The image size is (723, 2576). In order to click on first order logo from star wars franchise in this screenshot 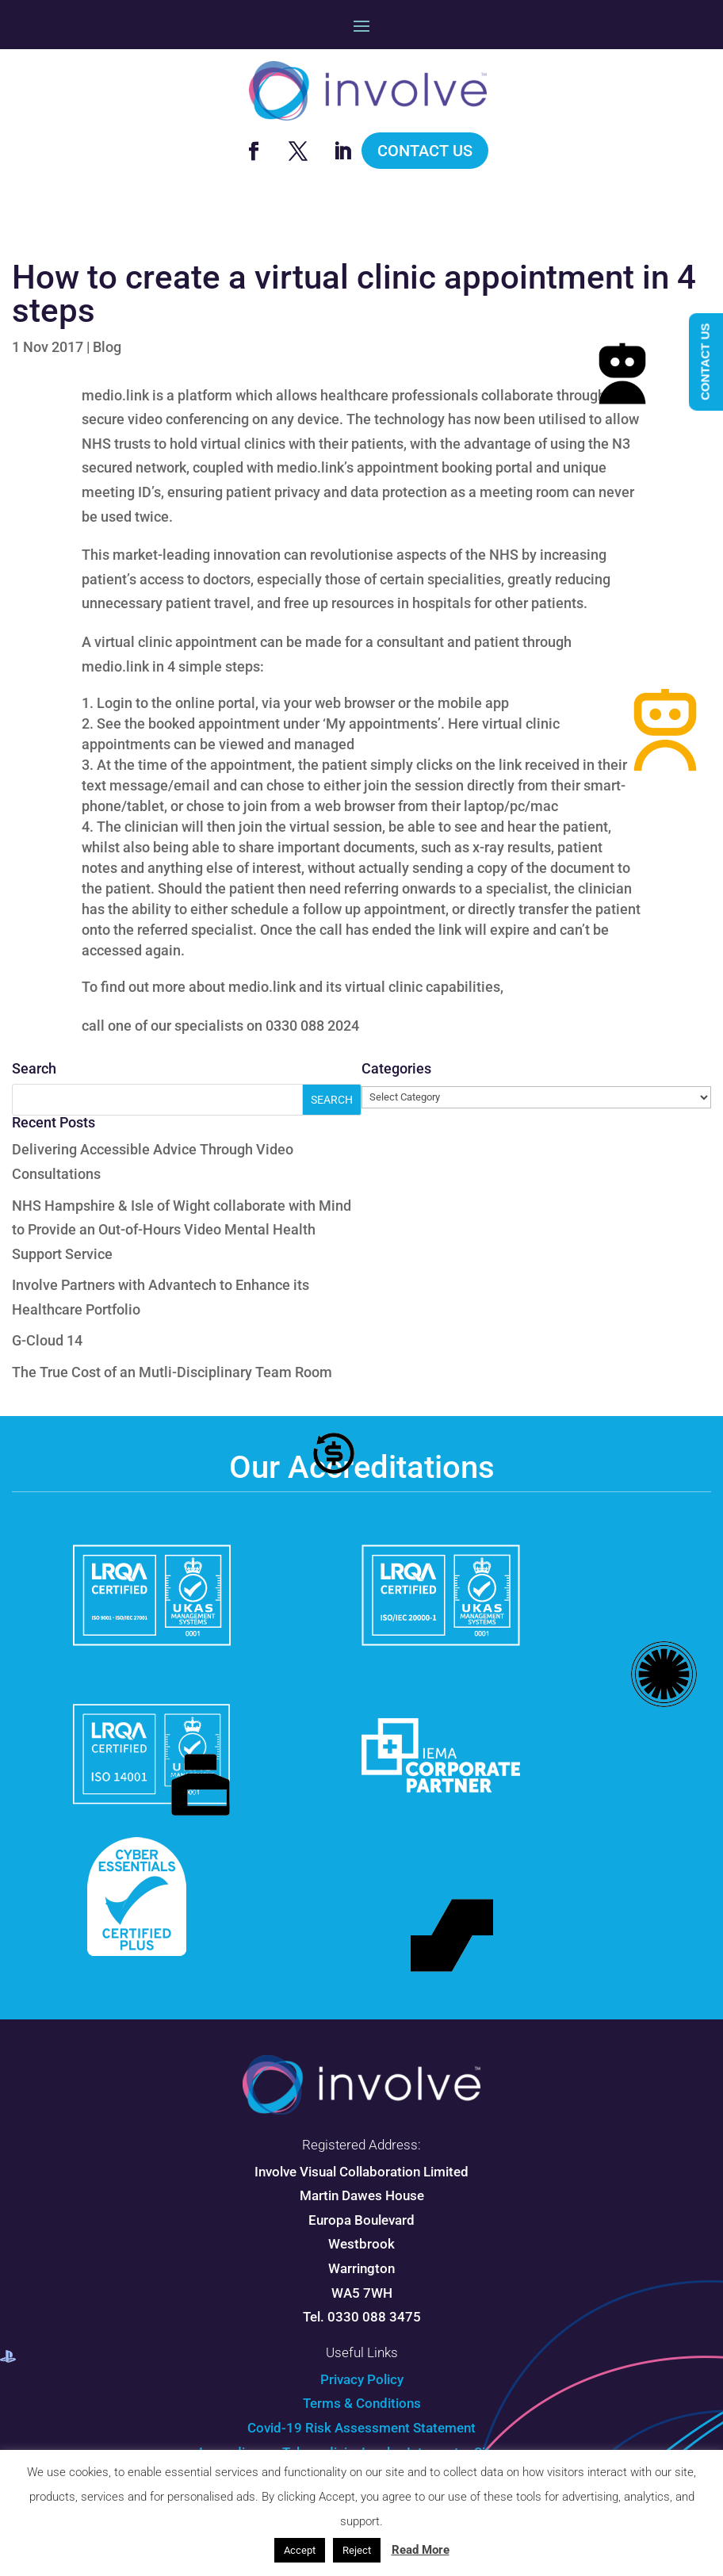, I will do `click(664, 1674)`.